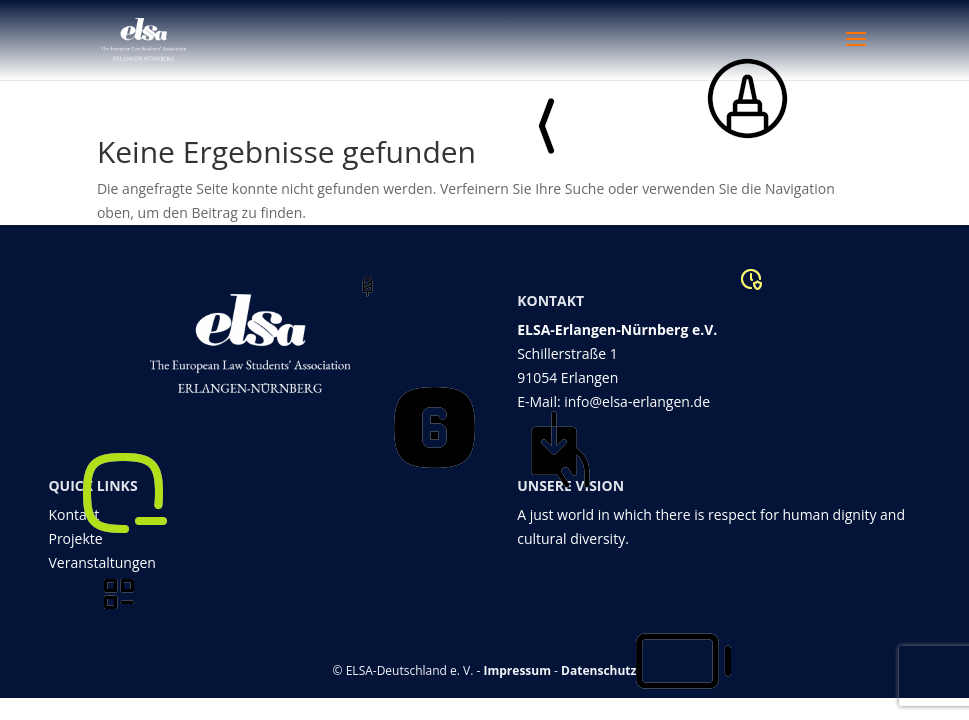 The height and width of the screenshot is (720, 969). What do you see at coordinates (556, 449) in the screenshot?
I see `withdraw or receive funds` at bounding box center [556, 449].